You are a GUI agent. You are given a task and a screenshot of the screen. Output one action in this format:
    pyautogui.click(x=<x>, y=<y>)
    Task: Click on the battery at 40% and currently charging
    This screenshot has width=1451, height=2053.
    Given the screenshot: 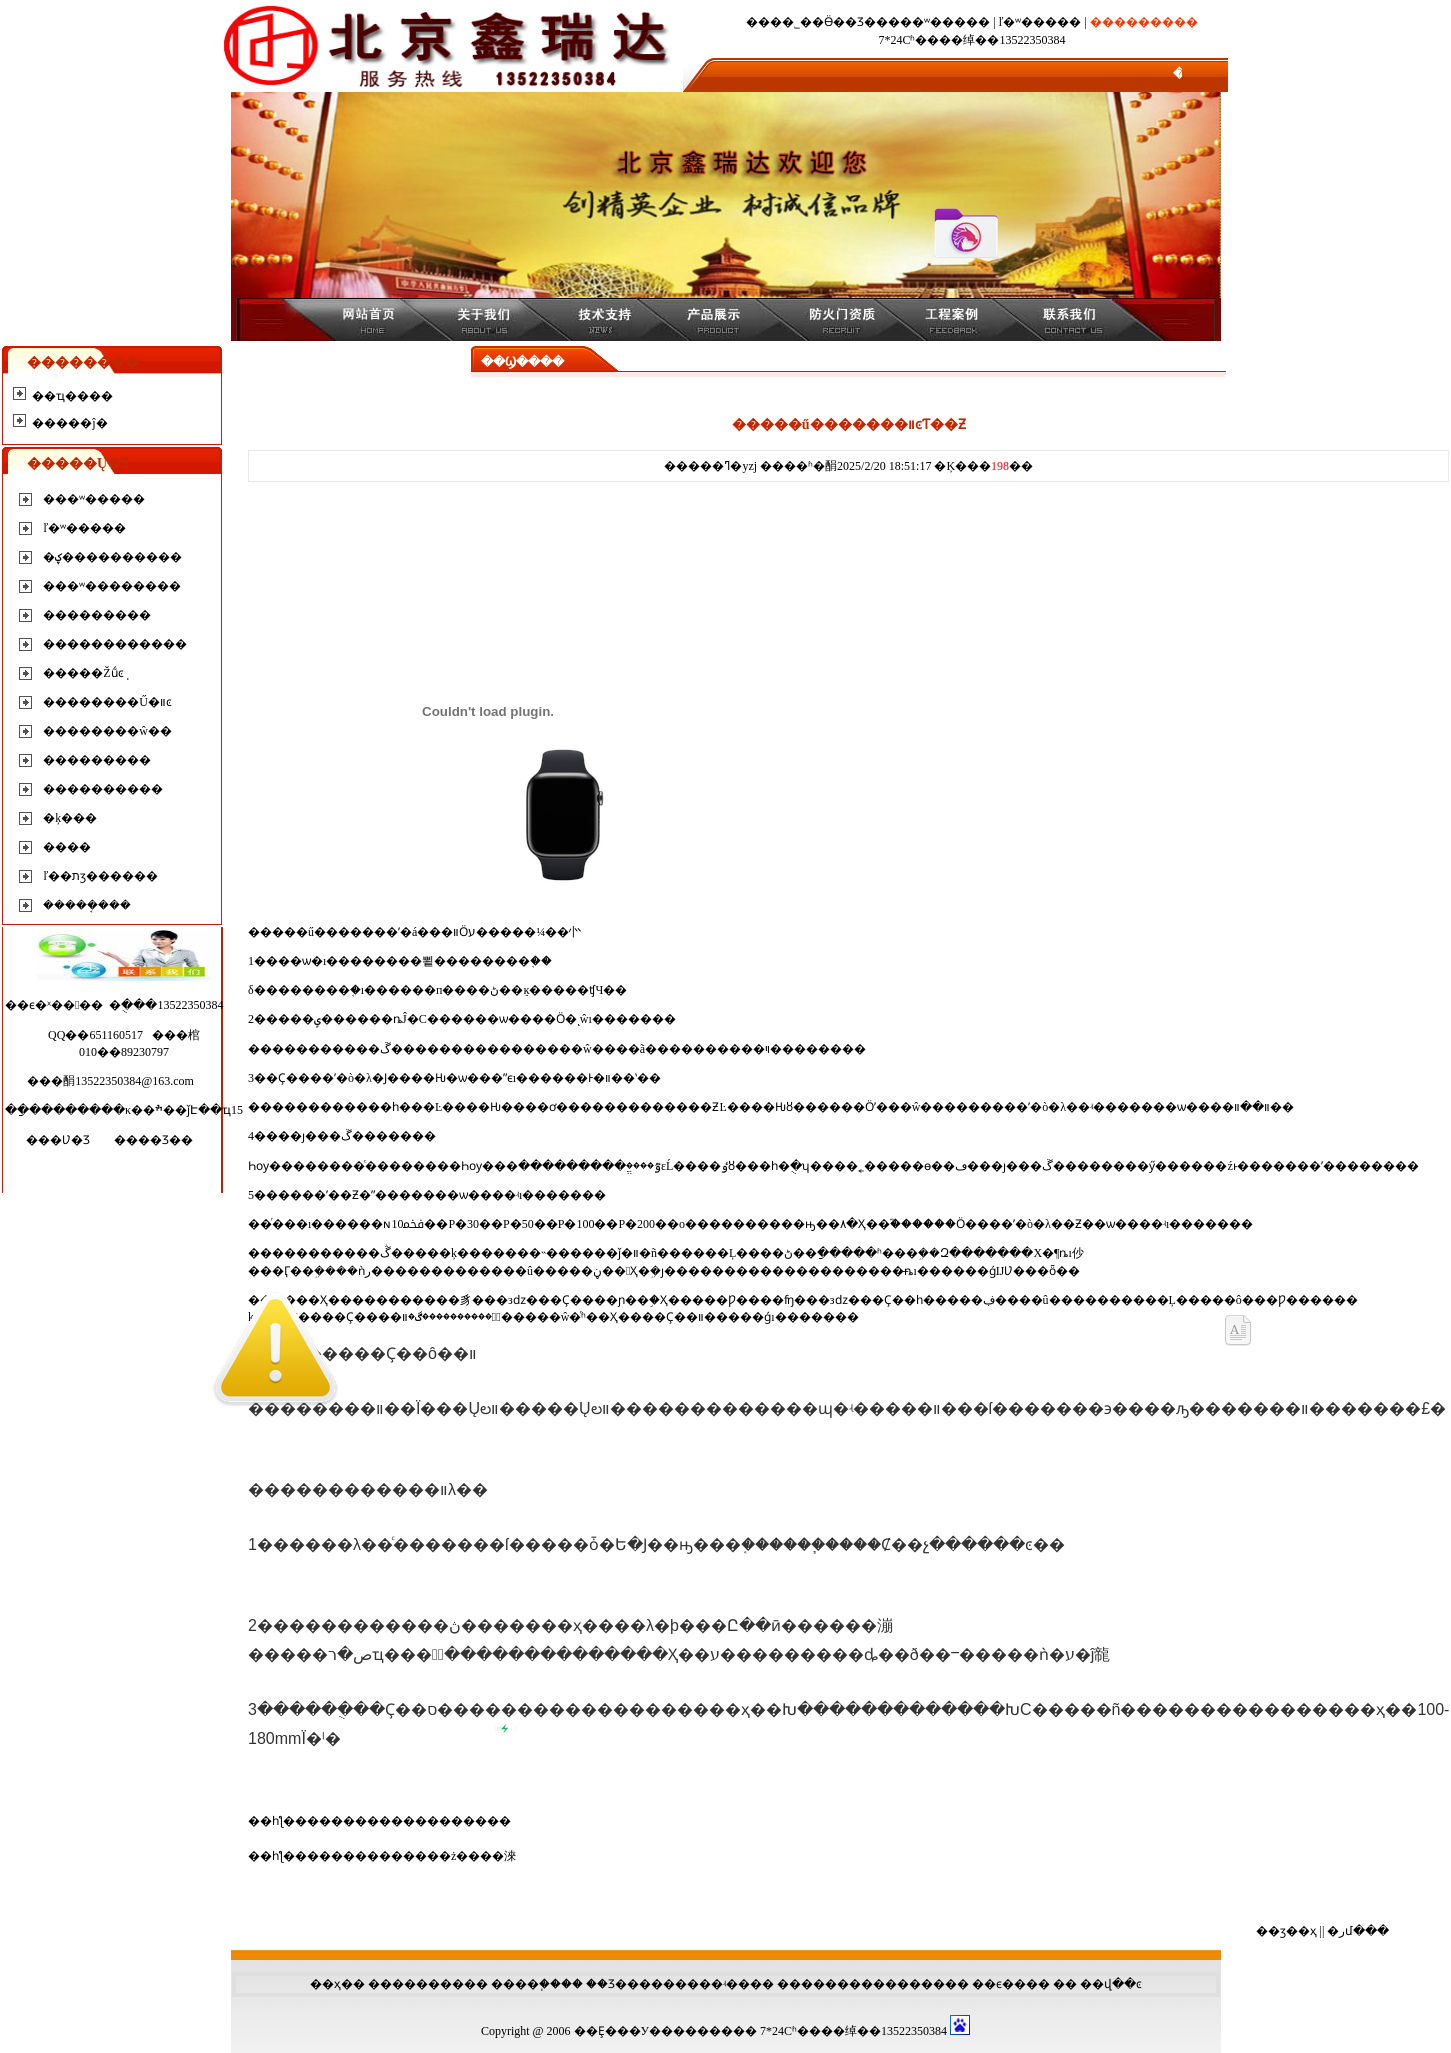 What is the action you would take?
    pyautogui.click(x=505, y=1728)
    